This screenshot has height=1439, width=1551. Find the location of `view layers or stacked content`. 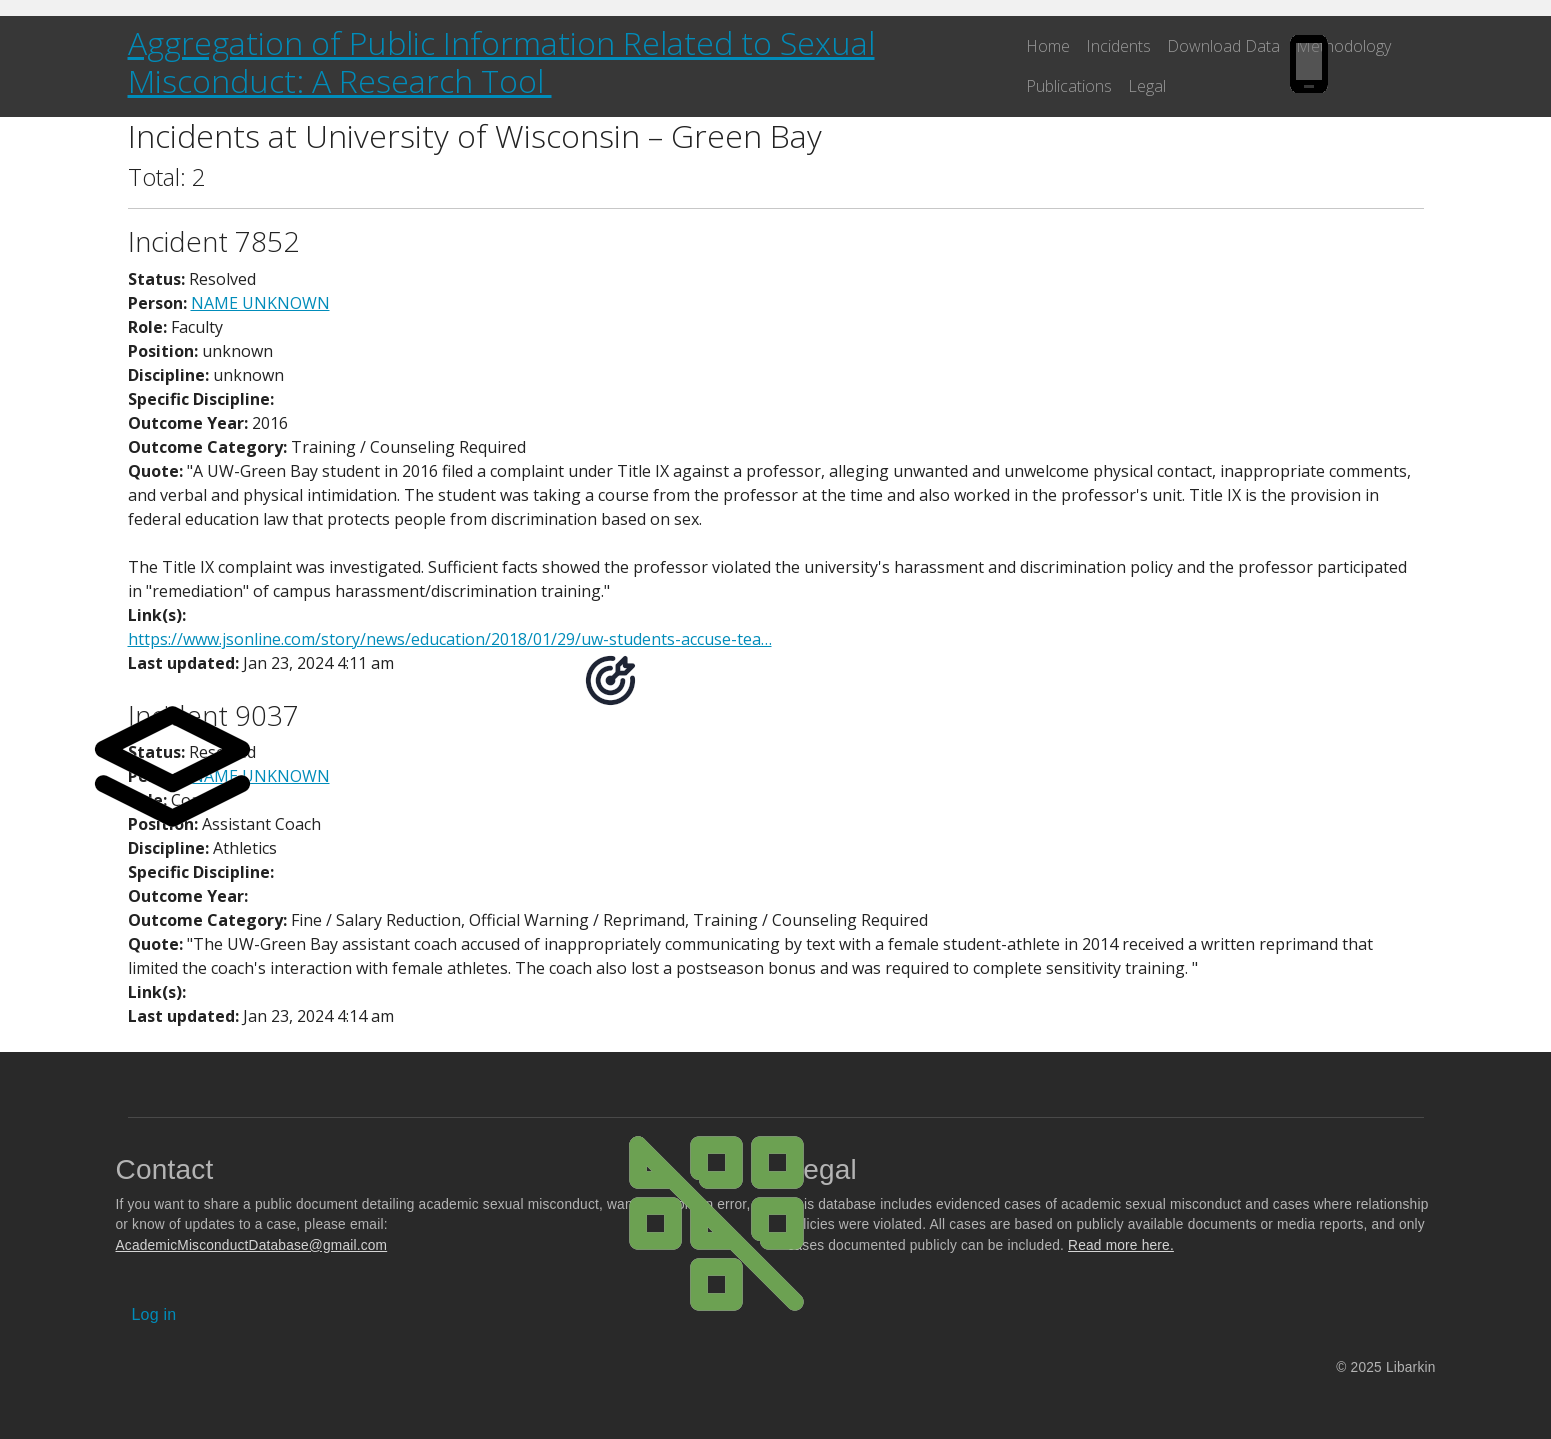

view layers or stacked content is located at coordinates (172, 766).